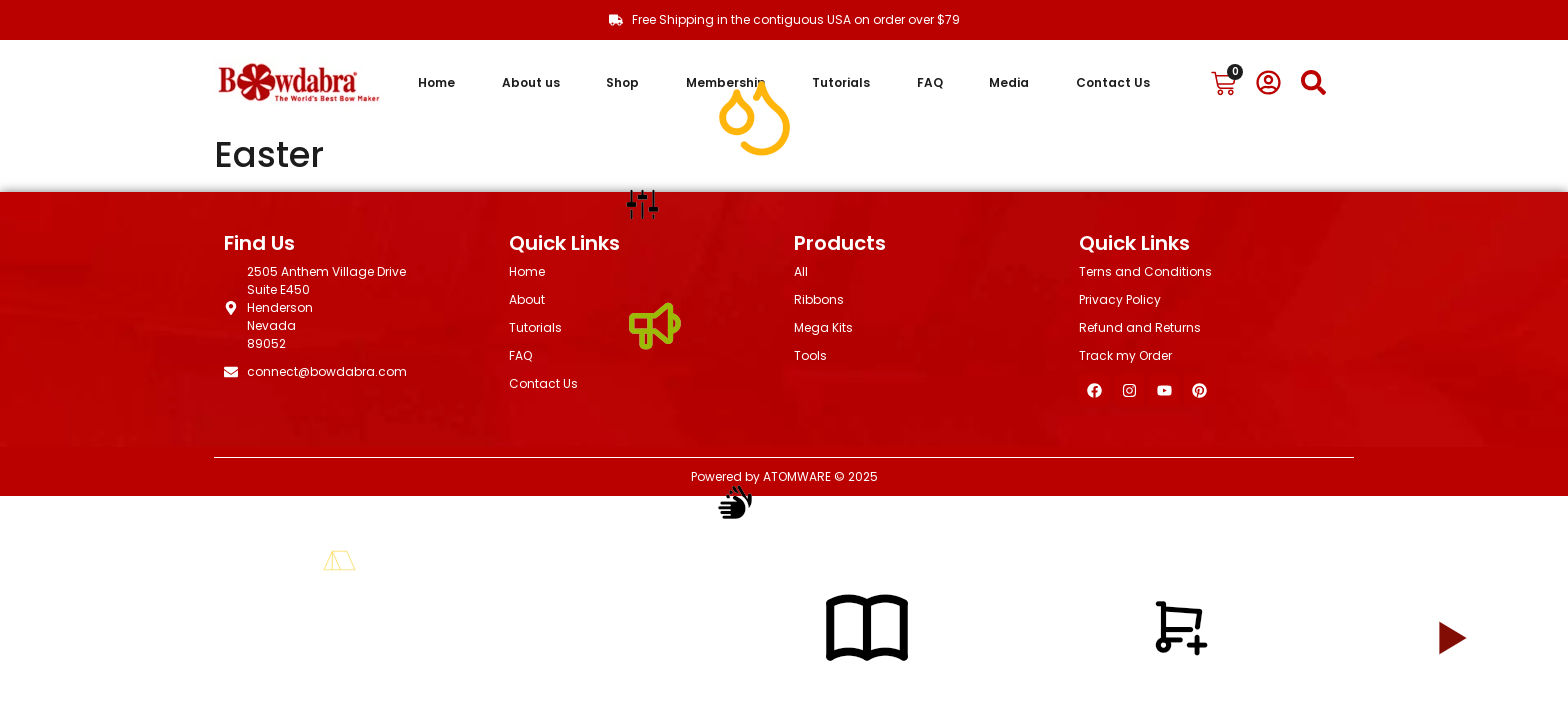 The height and width of the screenshot is (720, 1568). I want to click on open library or reading list, so click(867, 628).